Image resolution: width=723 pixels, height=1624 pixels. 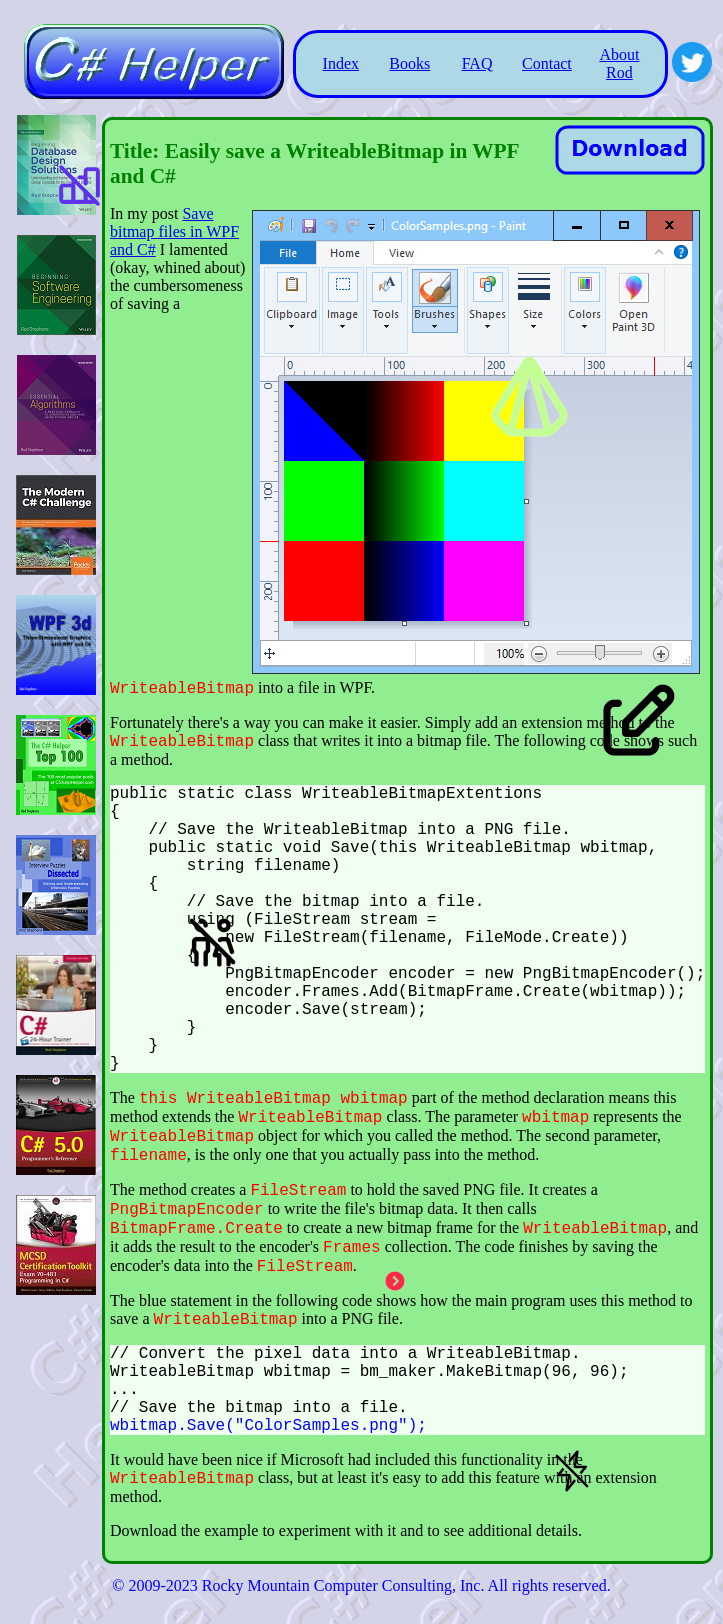 I want to click on go to next item or page, so click(x=395, y=1281).